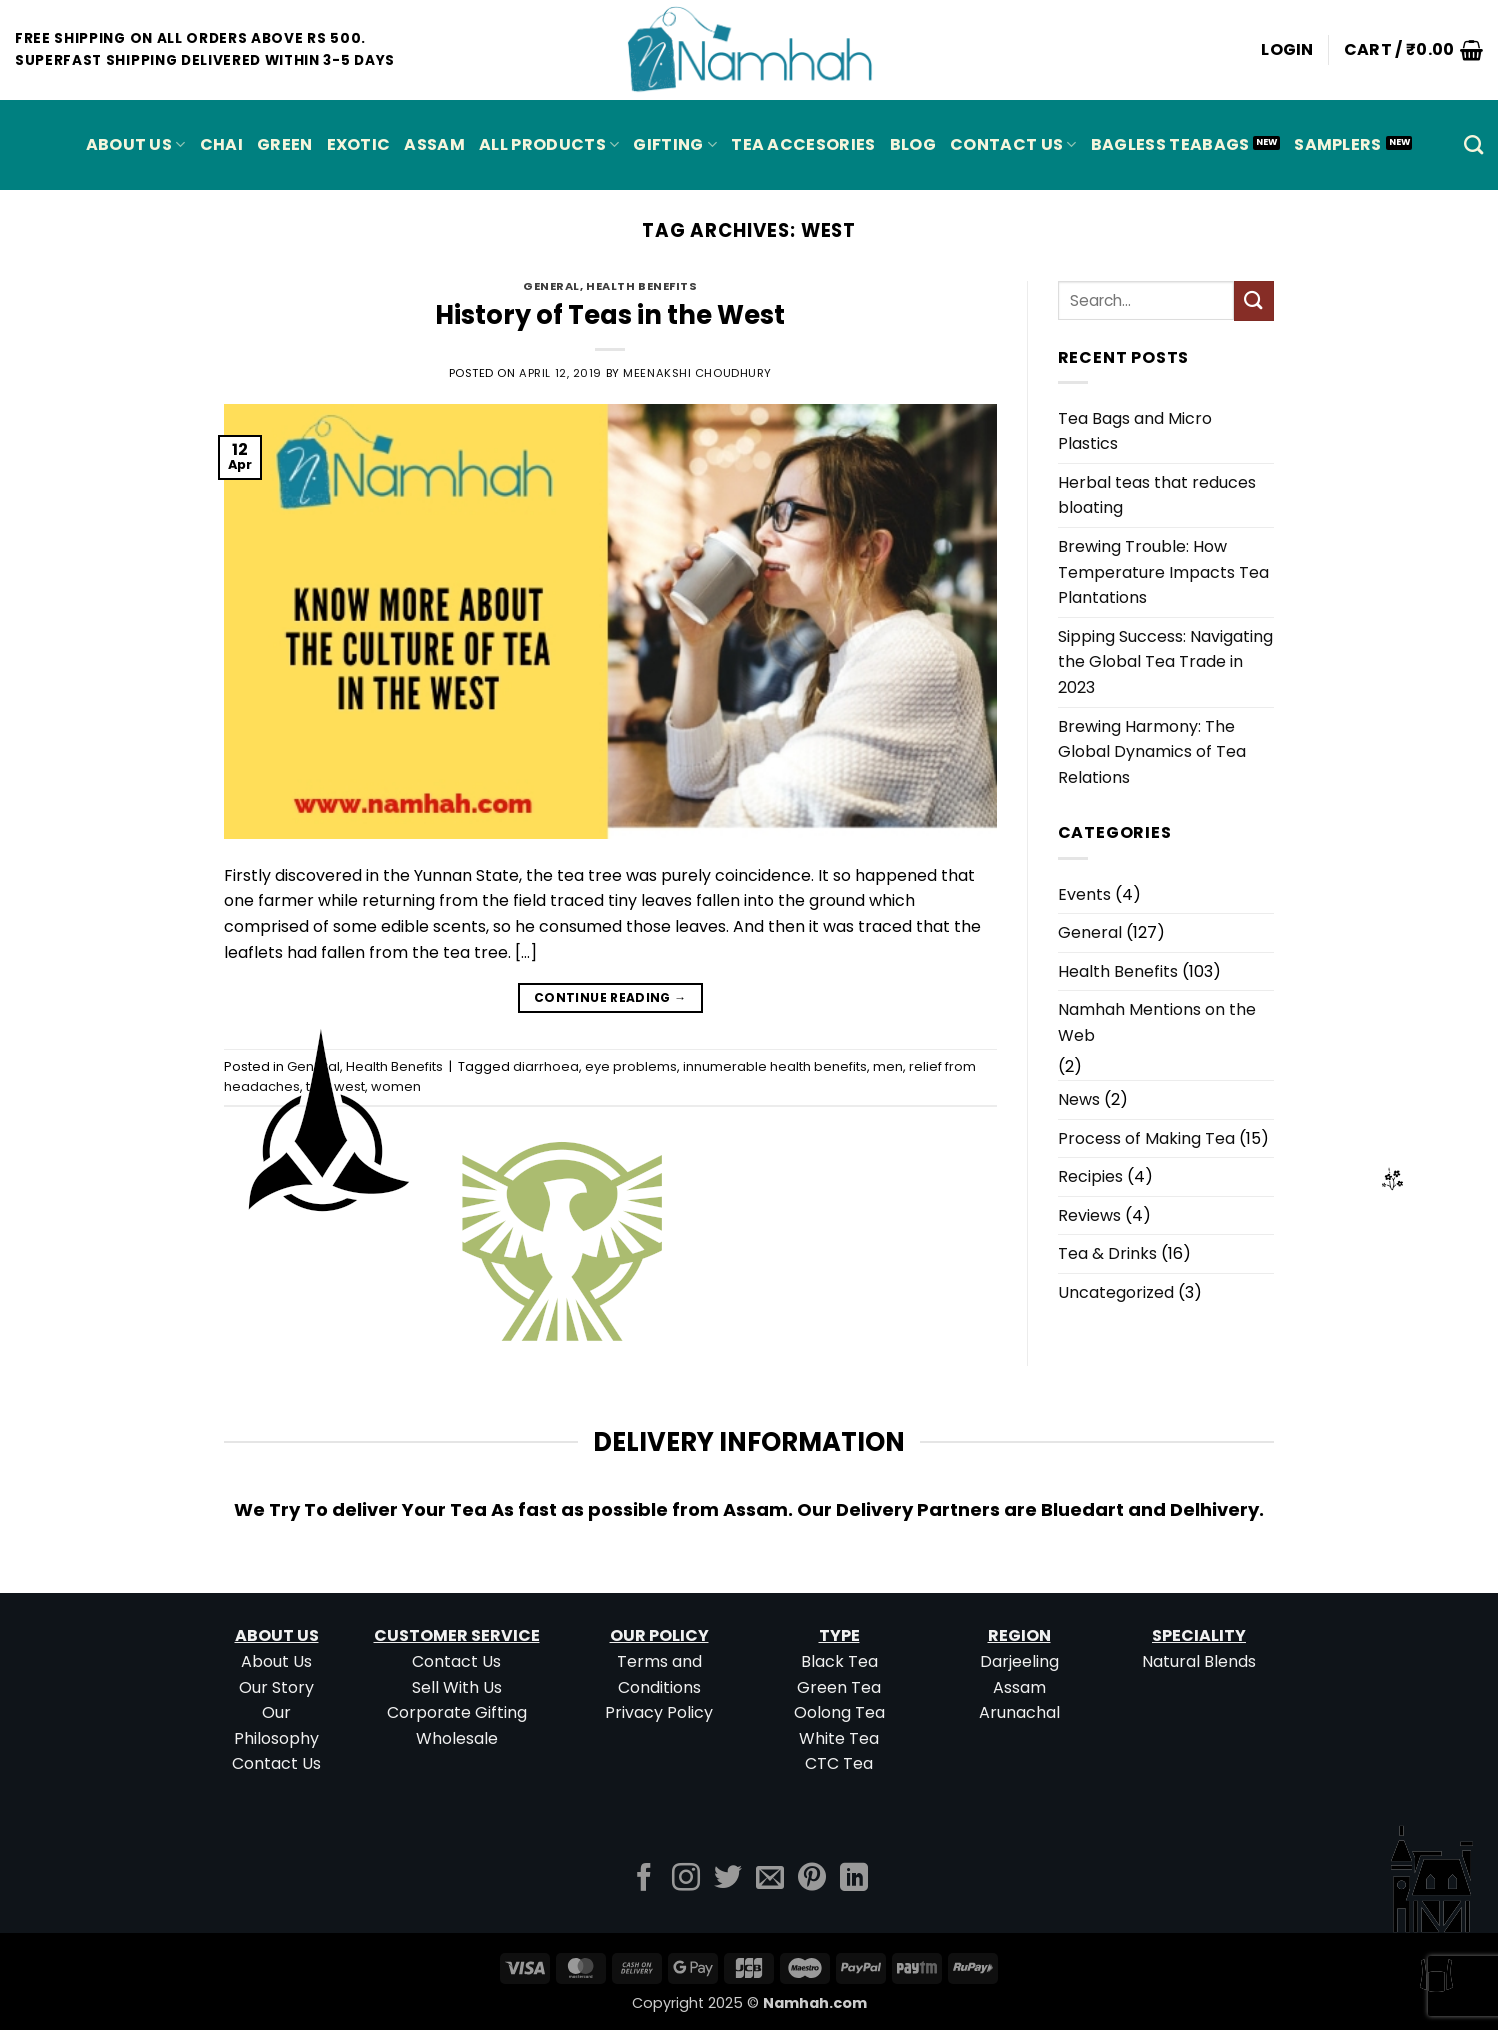  What do you see at coordinates (562, 1241) in the screenshot?
I see `condor or eagle emblem representing a faction or team` at bounding box center [562, 1241].